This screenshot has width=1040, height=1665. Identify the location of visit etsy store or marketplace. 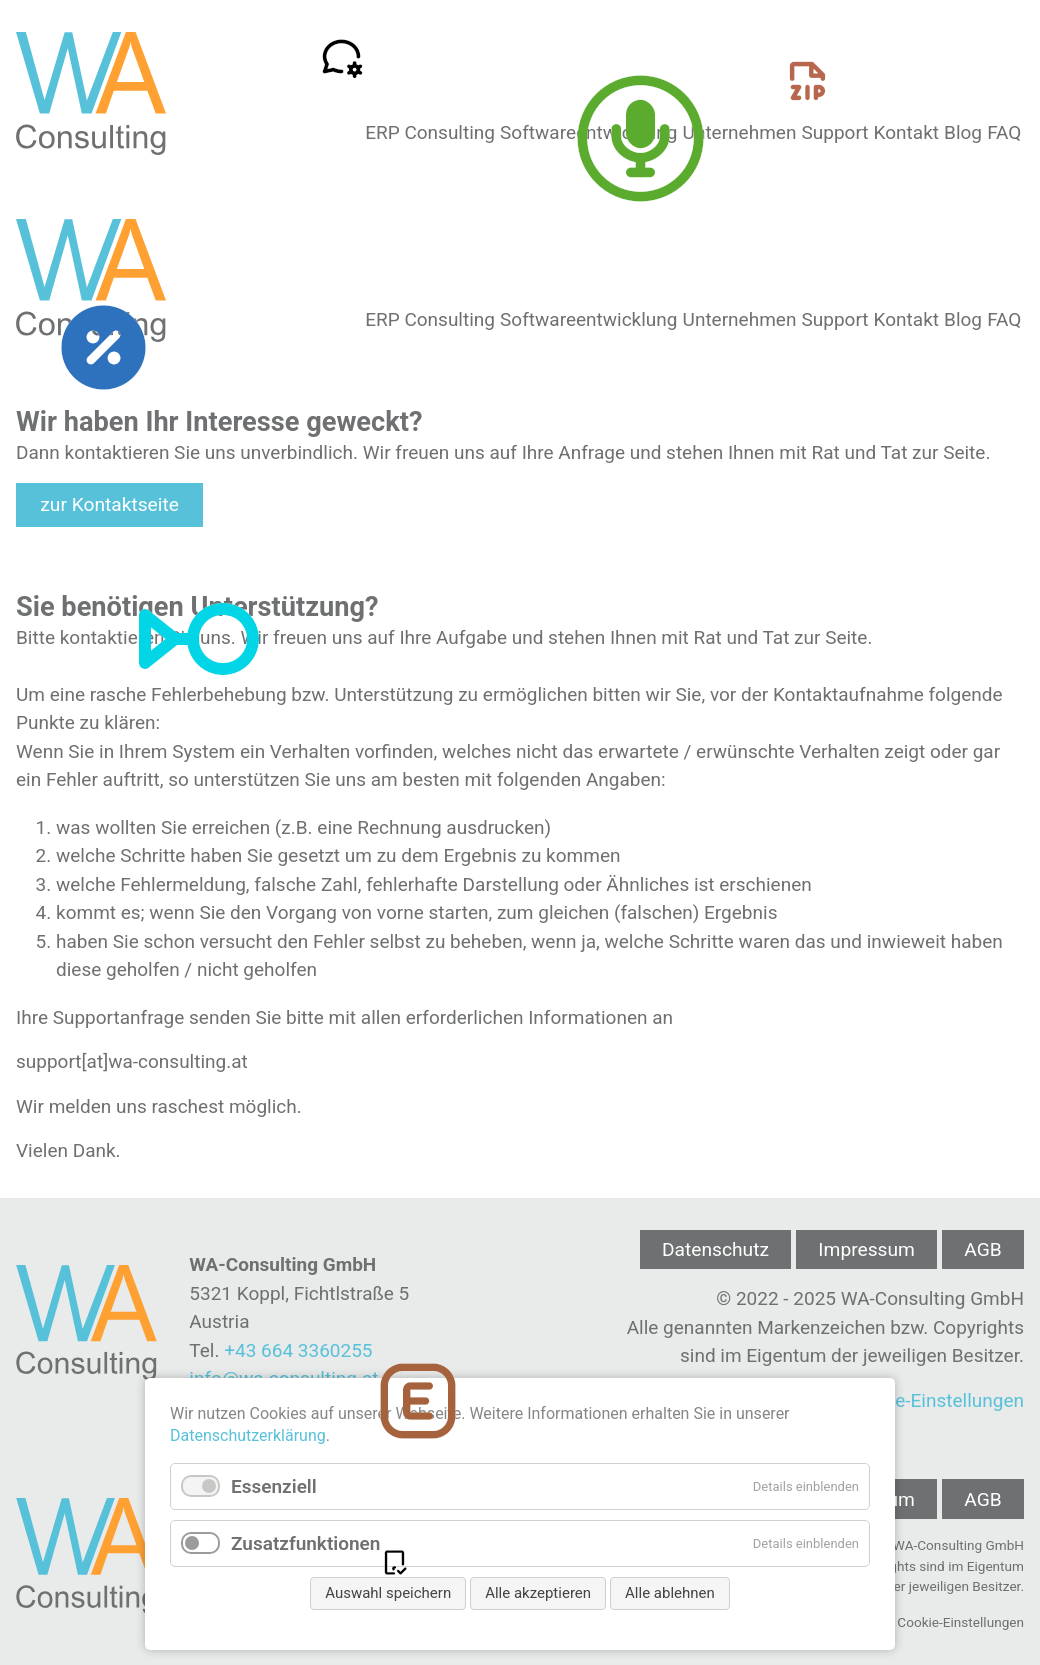
(418, 1401).